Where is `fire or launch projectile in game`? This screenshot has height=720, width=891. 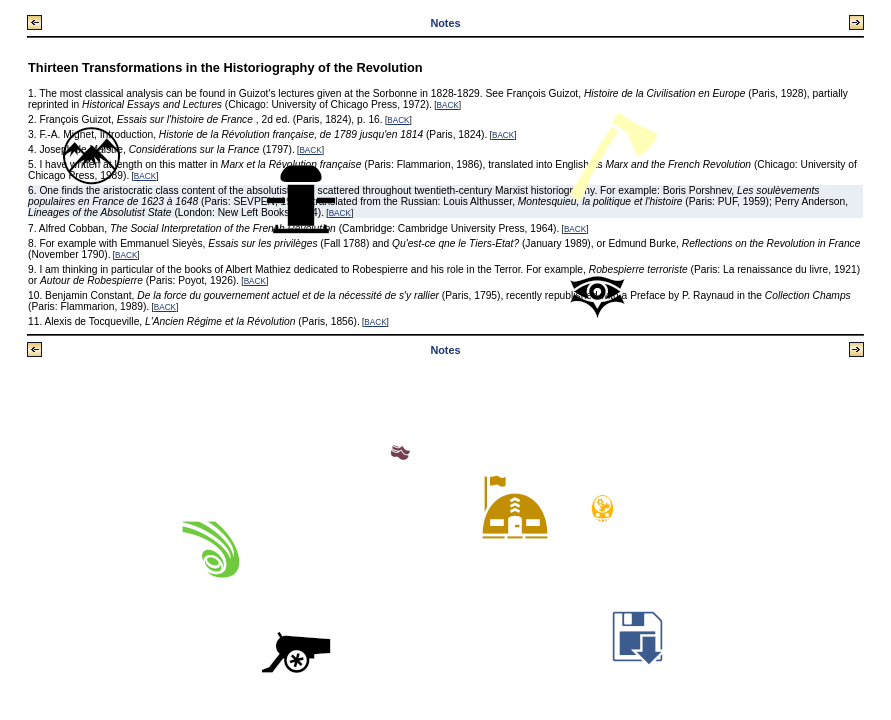
fire or launch projectile in game is located at coordinates (296, 652).